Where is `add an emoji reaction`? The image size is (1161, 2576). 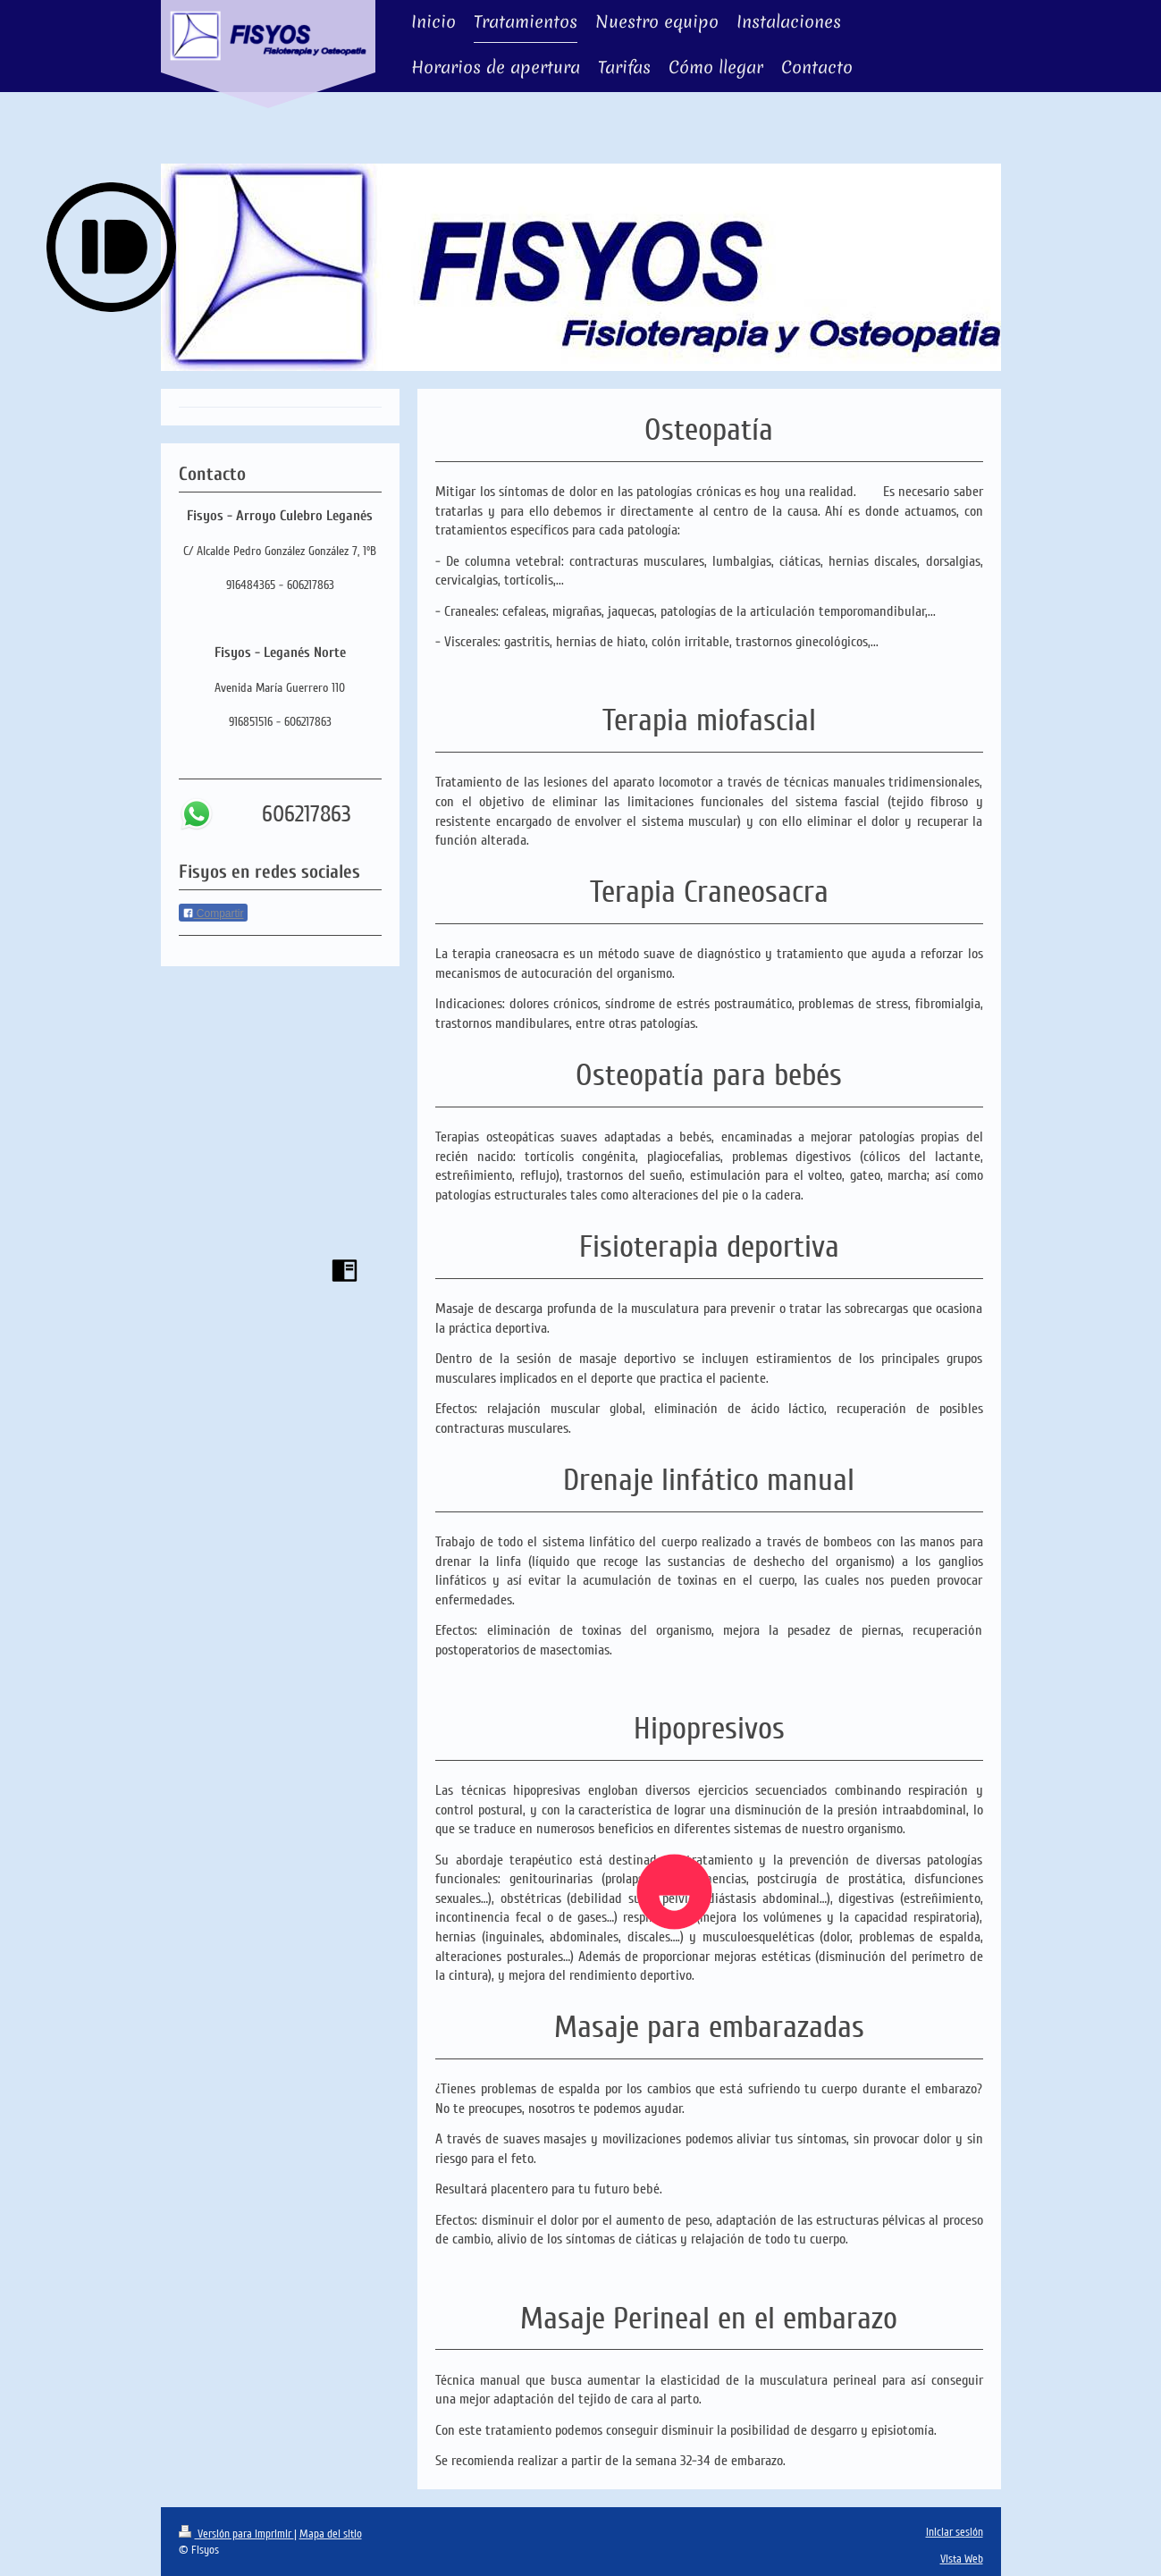
add an emoji reaction is located at coordinates (674, 1891).